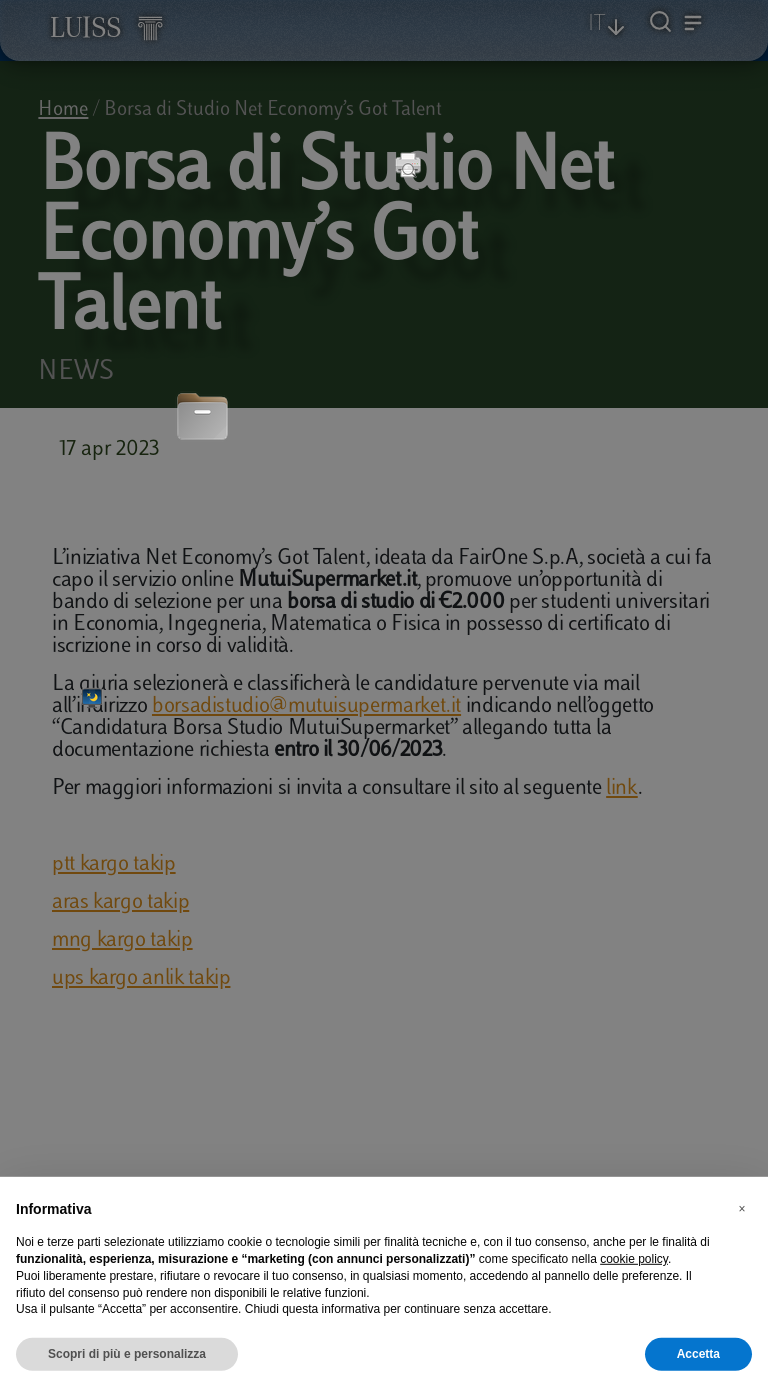 The width and height of the screenshot is (768, 1390). What do you see at coordinates (92, 698) in the screenshot?
I see `access screensaver settings` at bounding box center [92, 698].